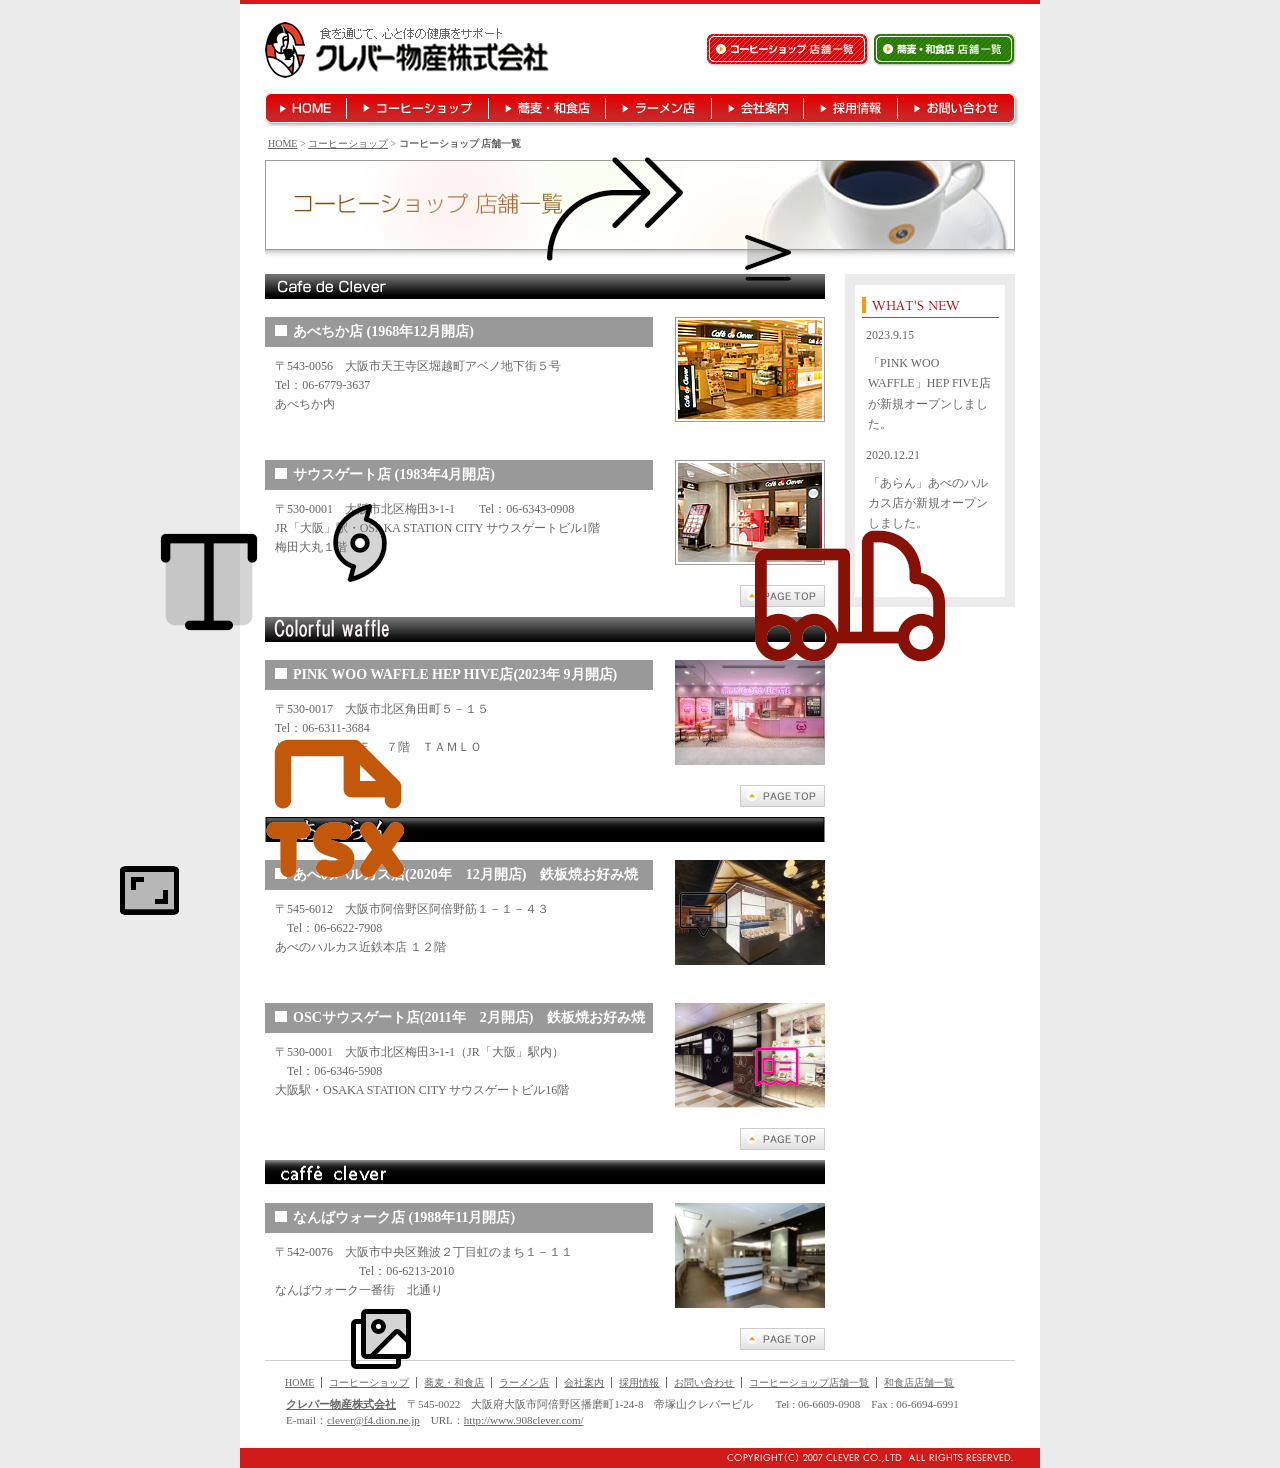 Image resolution: width=1280 pixels, height=1468 pixels. I want to click on track shipment or delivery status, so click(850, 596).